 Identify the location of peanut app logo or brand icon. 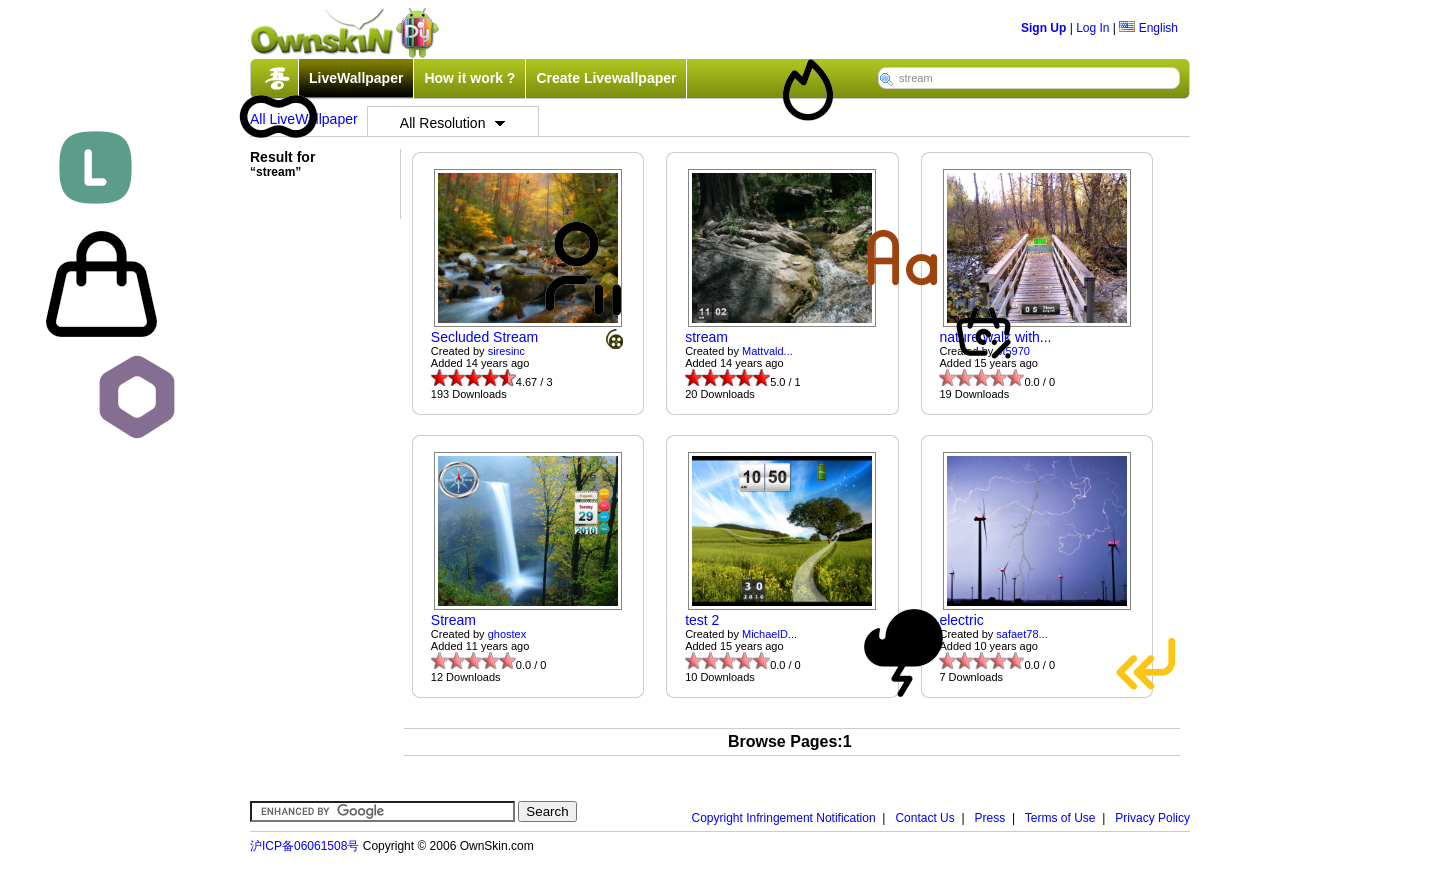
(278, 116).